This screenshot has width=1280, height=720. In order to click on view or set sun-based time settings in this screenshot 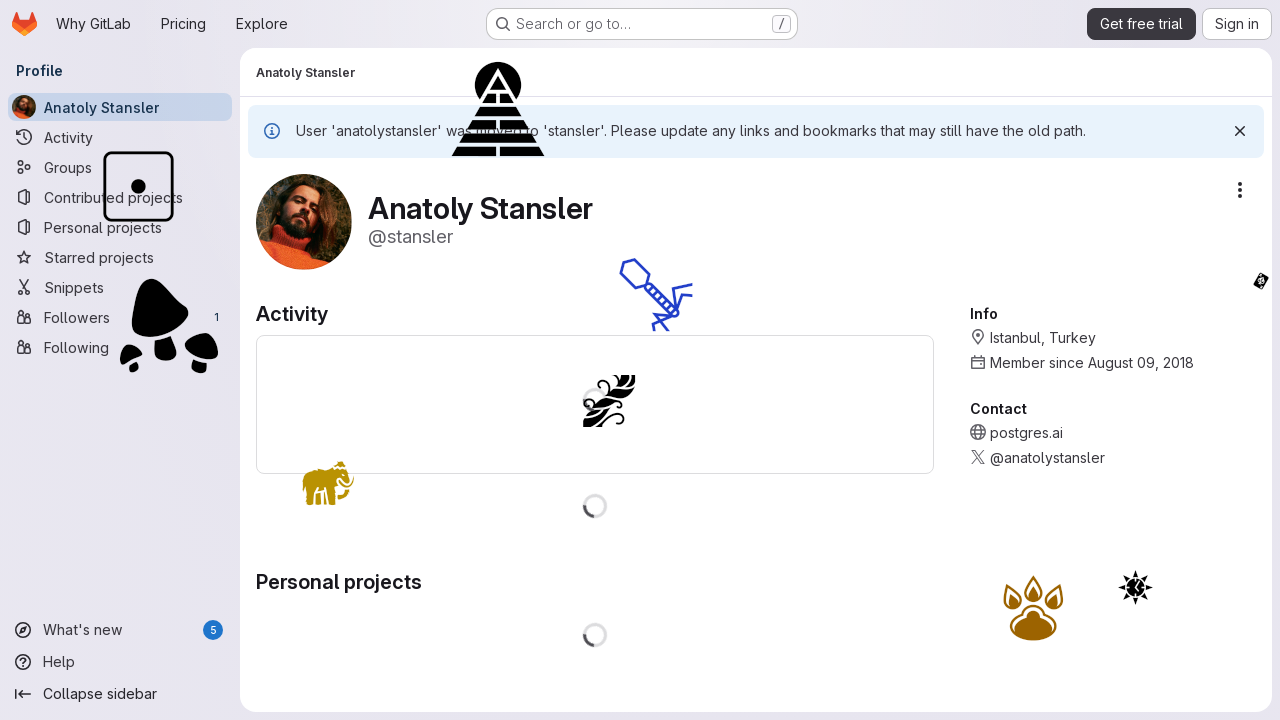, I will do `click(1135, 587)`.